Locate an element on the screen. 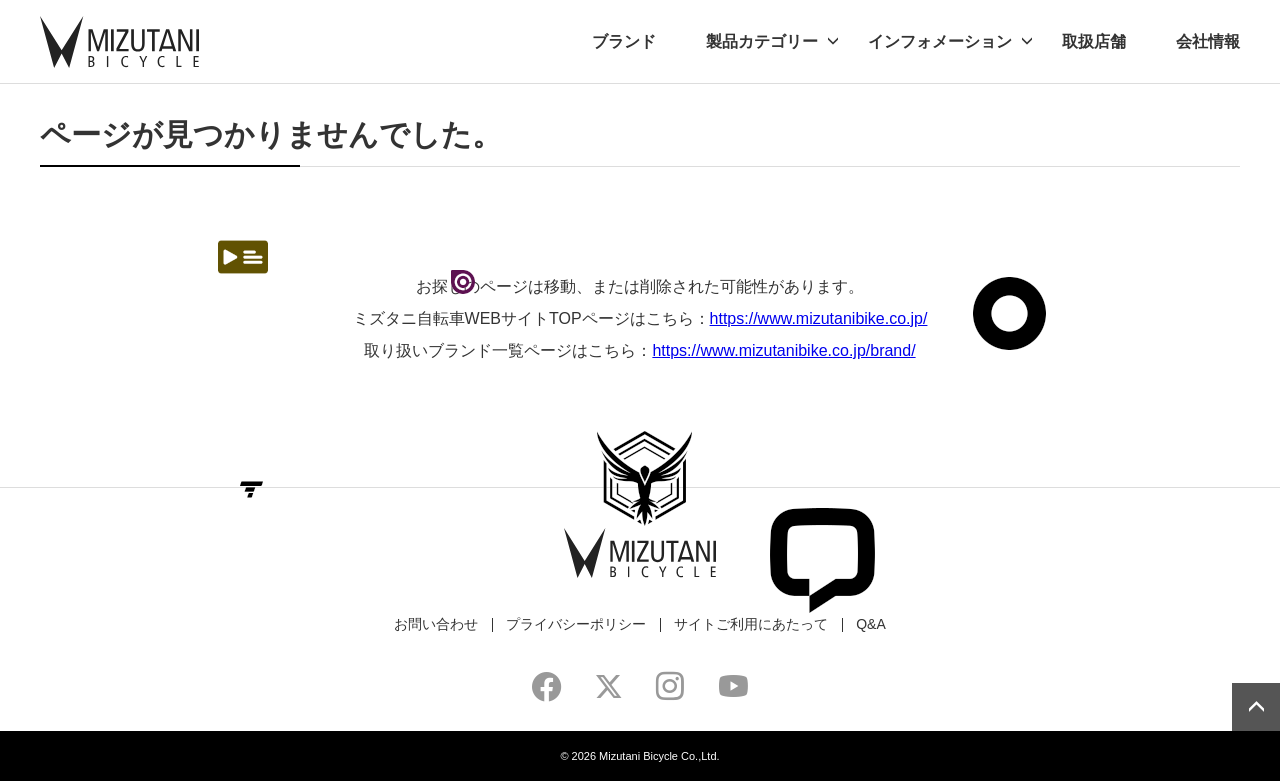 The height and width of the screenshot is (781, 1280). stackhawk application security testing platform logo is located at coordinates (644, 478).